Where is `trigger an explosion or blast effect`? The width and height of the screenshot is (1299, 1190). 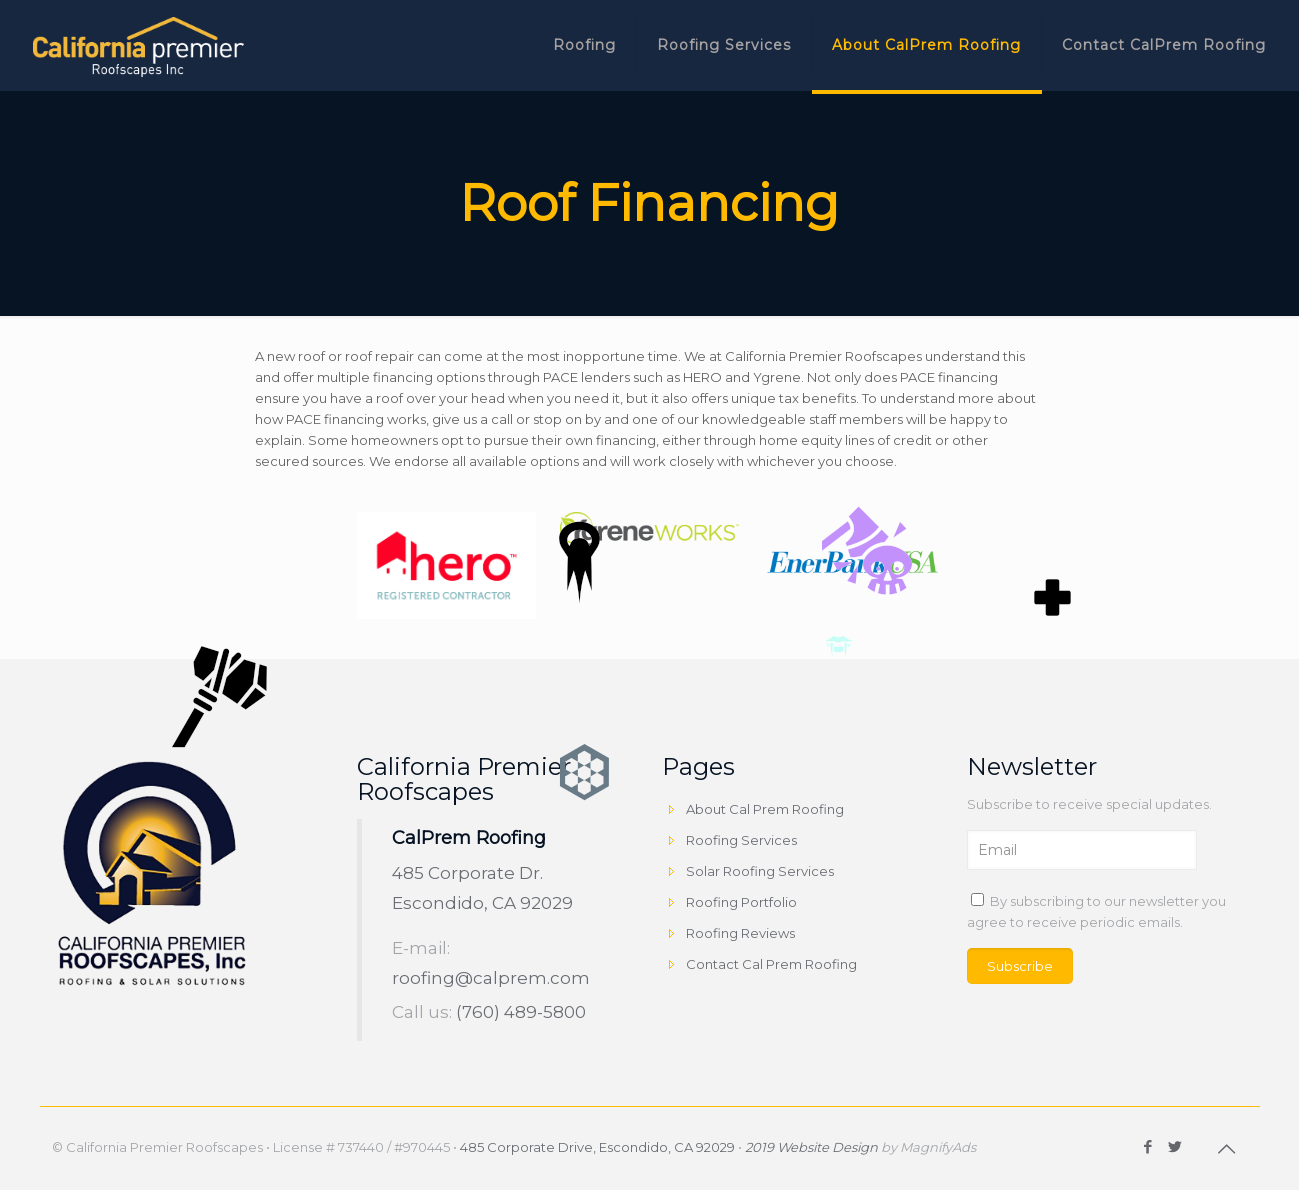 trigger an explosion or blast effect is located at coordinates (579, 562).